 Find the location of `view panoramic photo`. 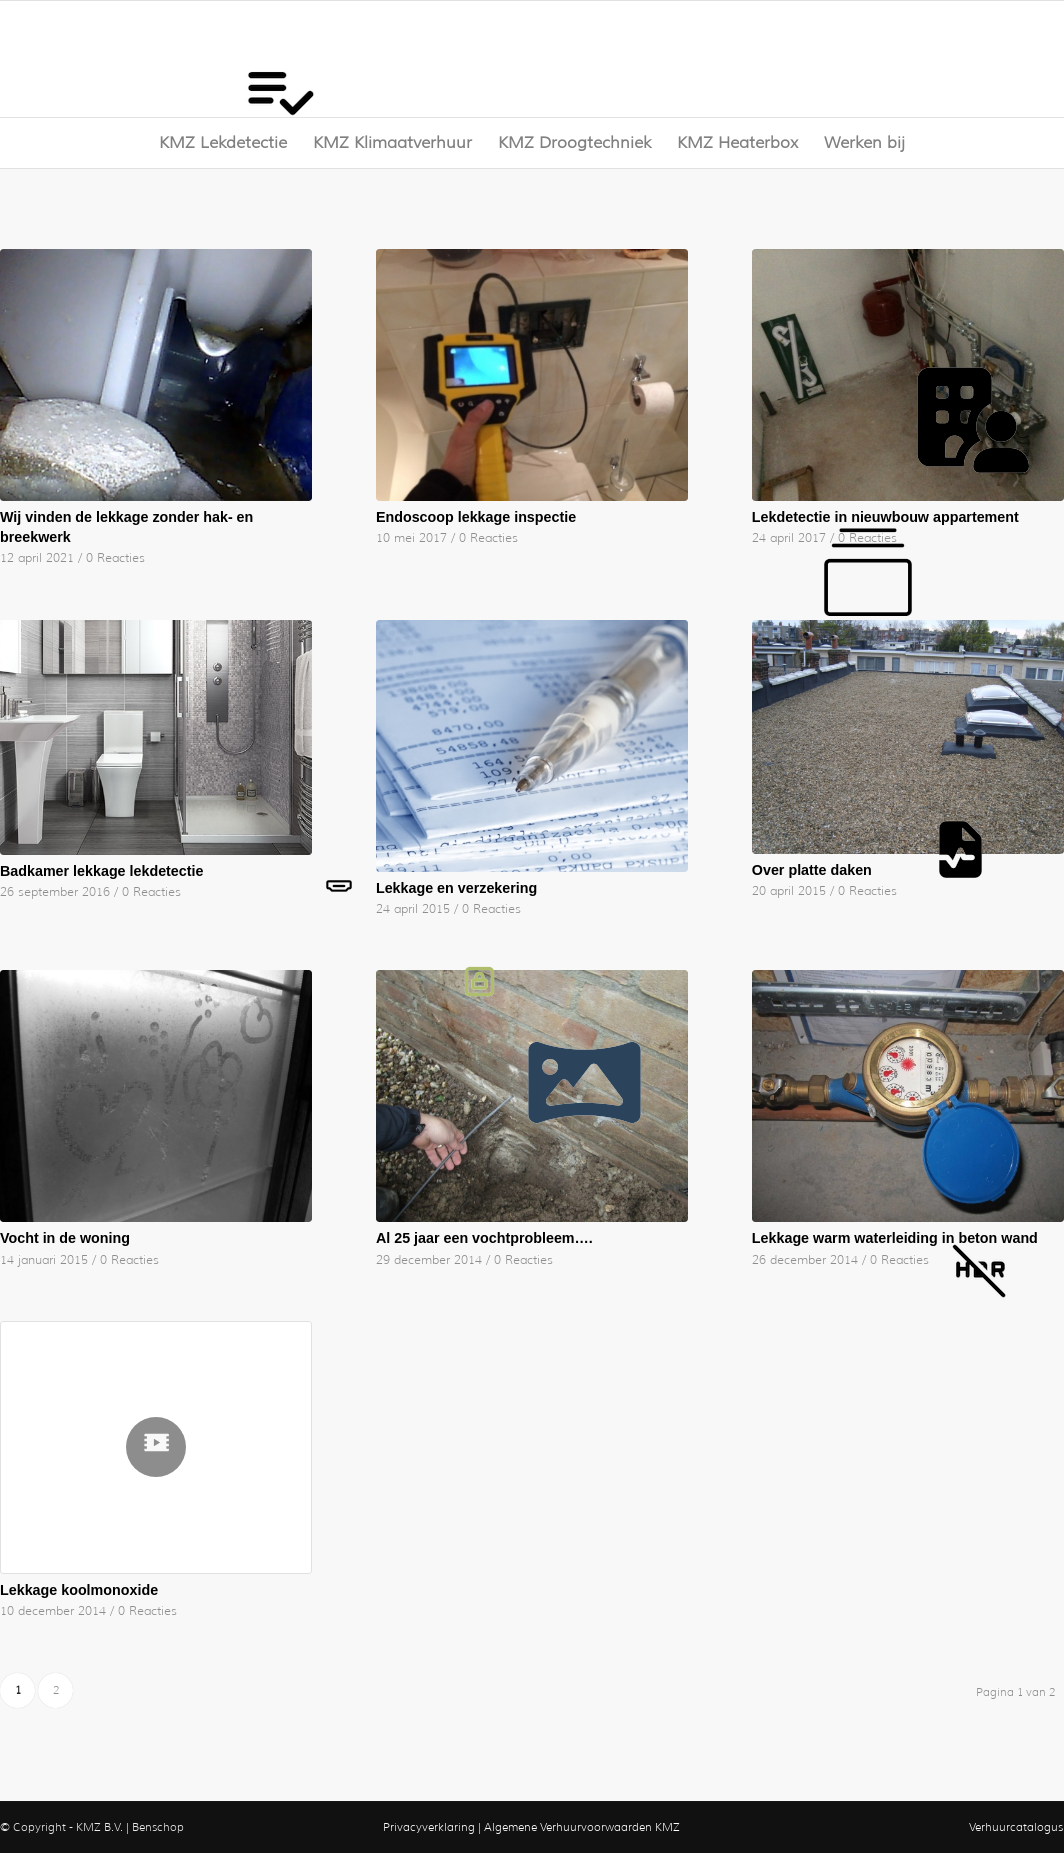

view panoramic photo is located at coordinates (584, 1082).